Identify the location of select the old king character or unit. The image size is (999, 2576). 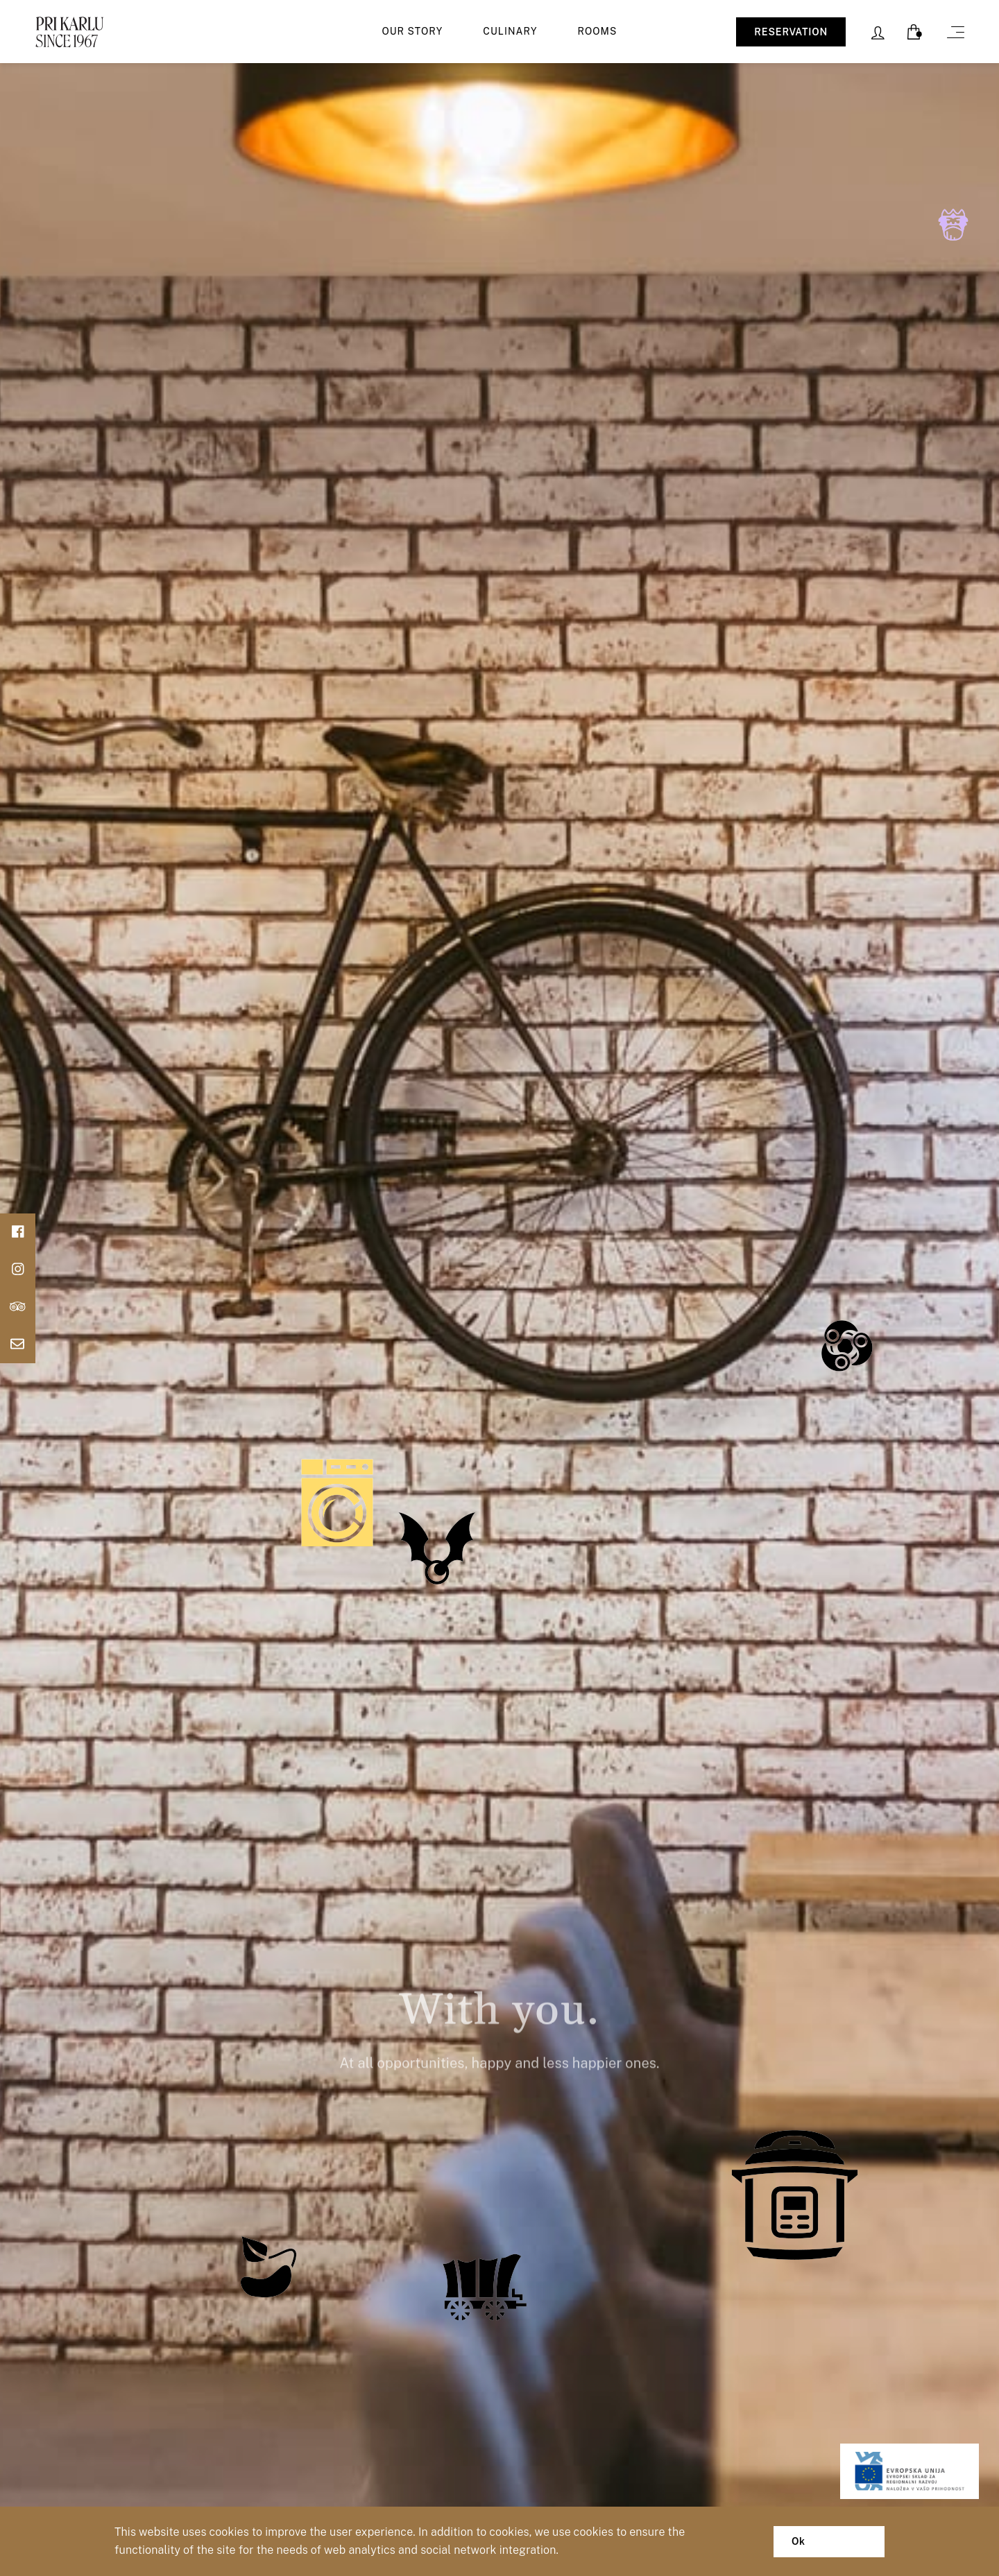
(953, 225).